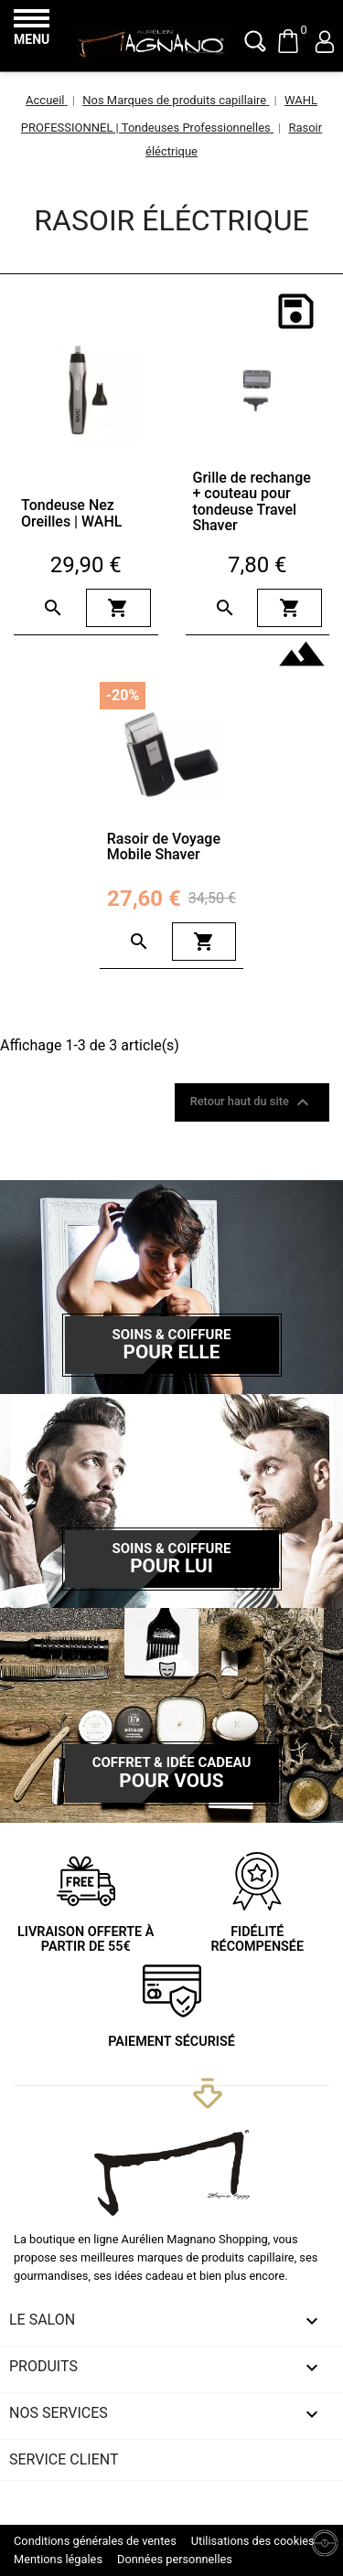 The width and height of the screenshot is (343, 2576). Describe the element at coordinates (208, 2092) in the screenshot. I see `download file to device` at that location.